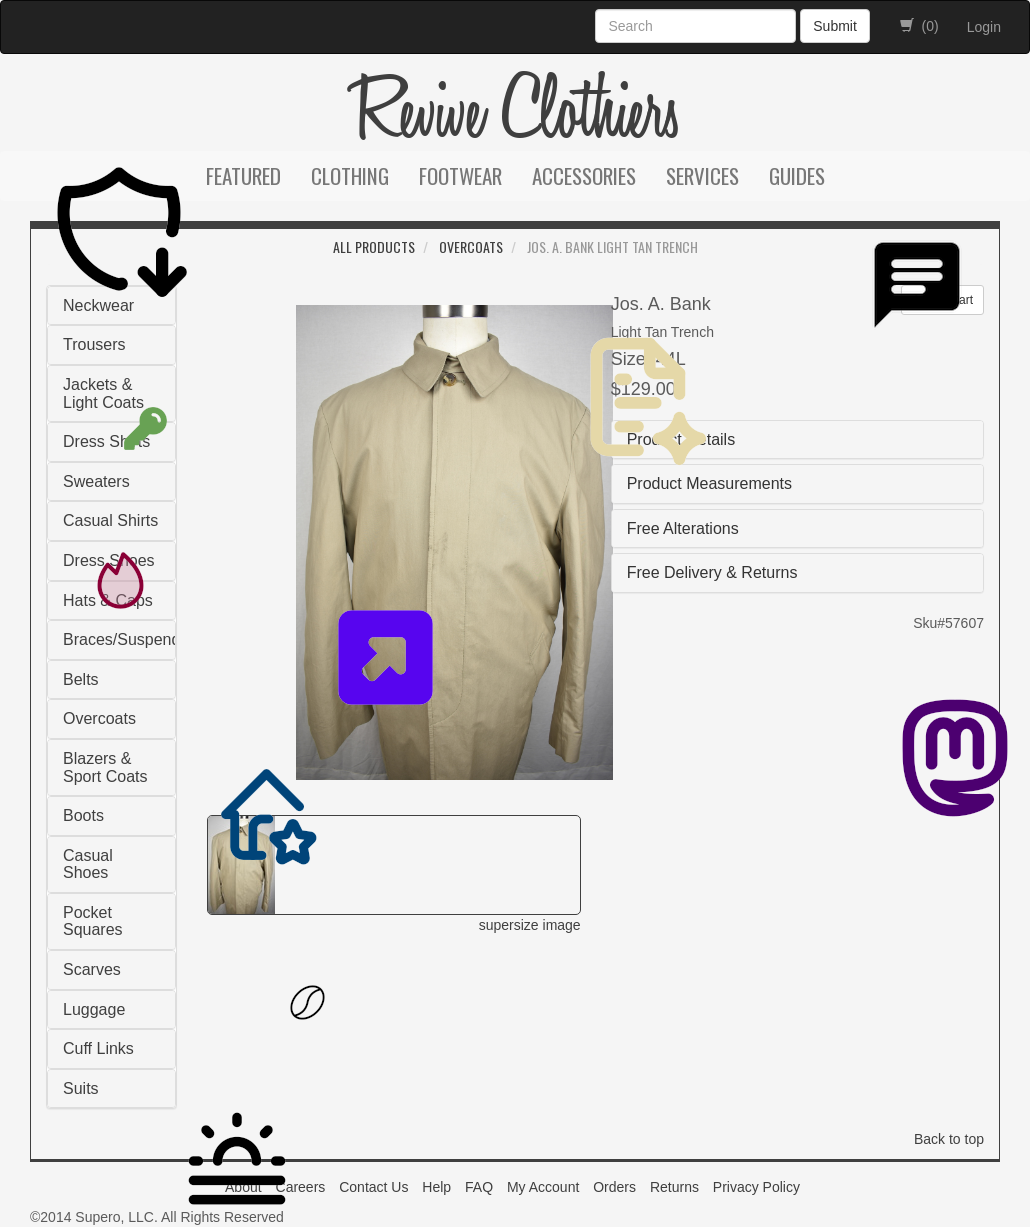 The height and width of the screenshot is (1227, 1030). I want to click on open Mastodon app, so click(955, 758).